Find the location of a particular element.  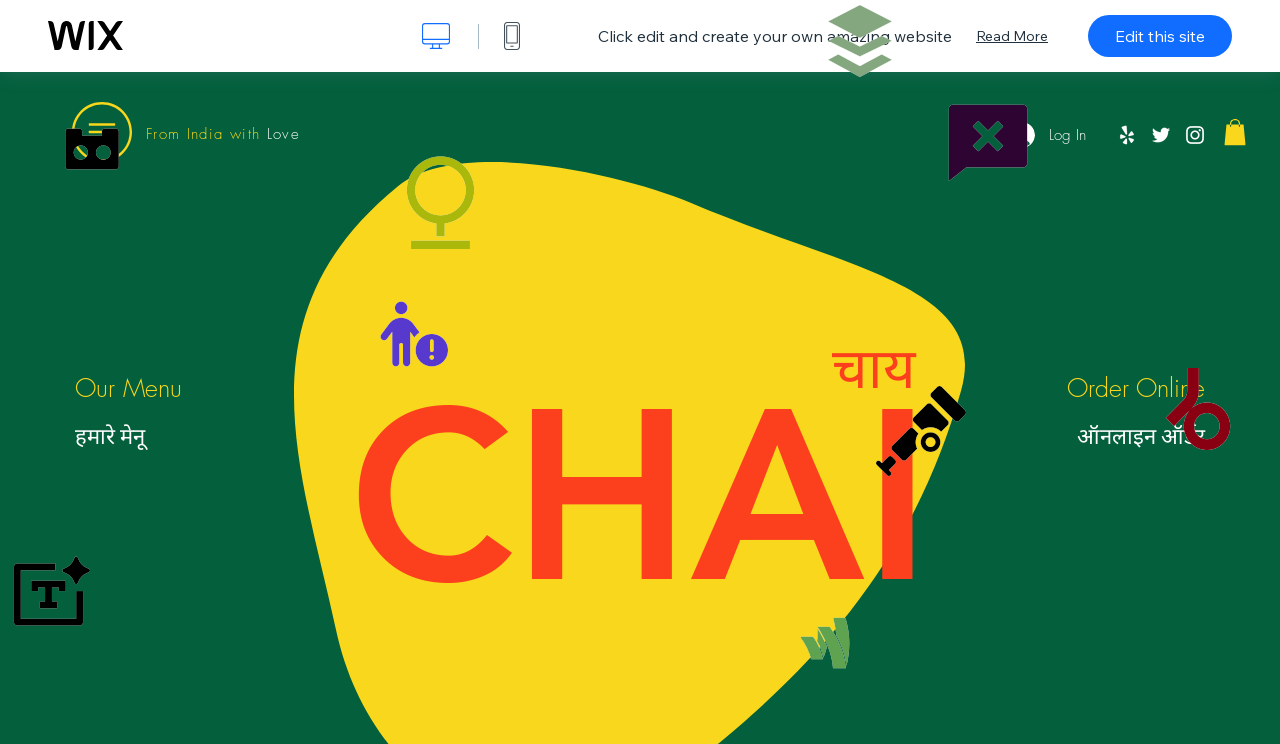

simplybuilt brand logo is located at coordinates (92, 149).